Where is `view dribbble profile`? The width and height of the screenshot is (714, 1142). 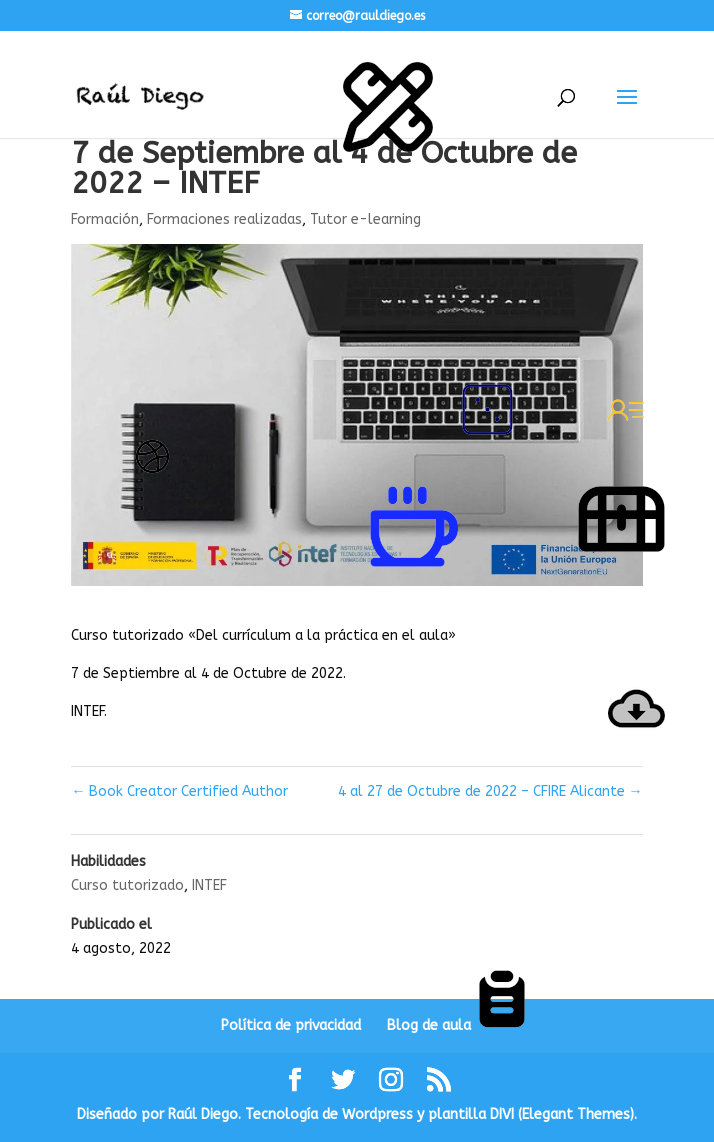
view dribbble profile is located at coordinates (152, 456).